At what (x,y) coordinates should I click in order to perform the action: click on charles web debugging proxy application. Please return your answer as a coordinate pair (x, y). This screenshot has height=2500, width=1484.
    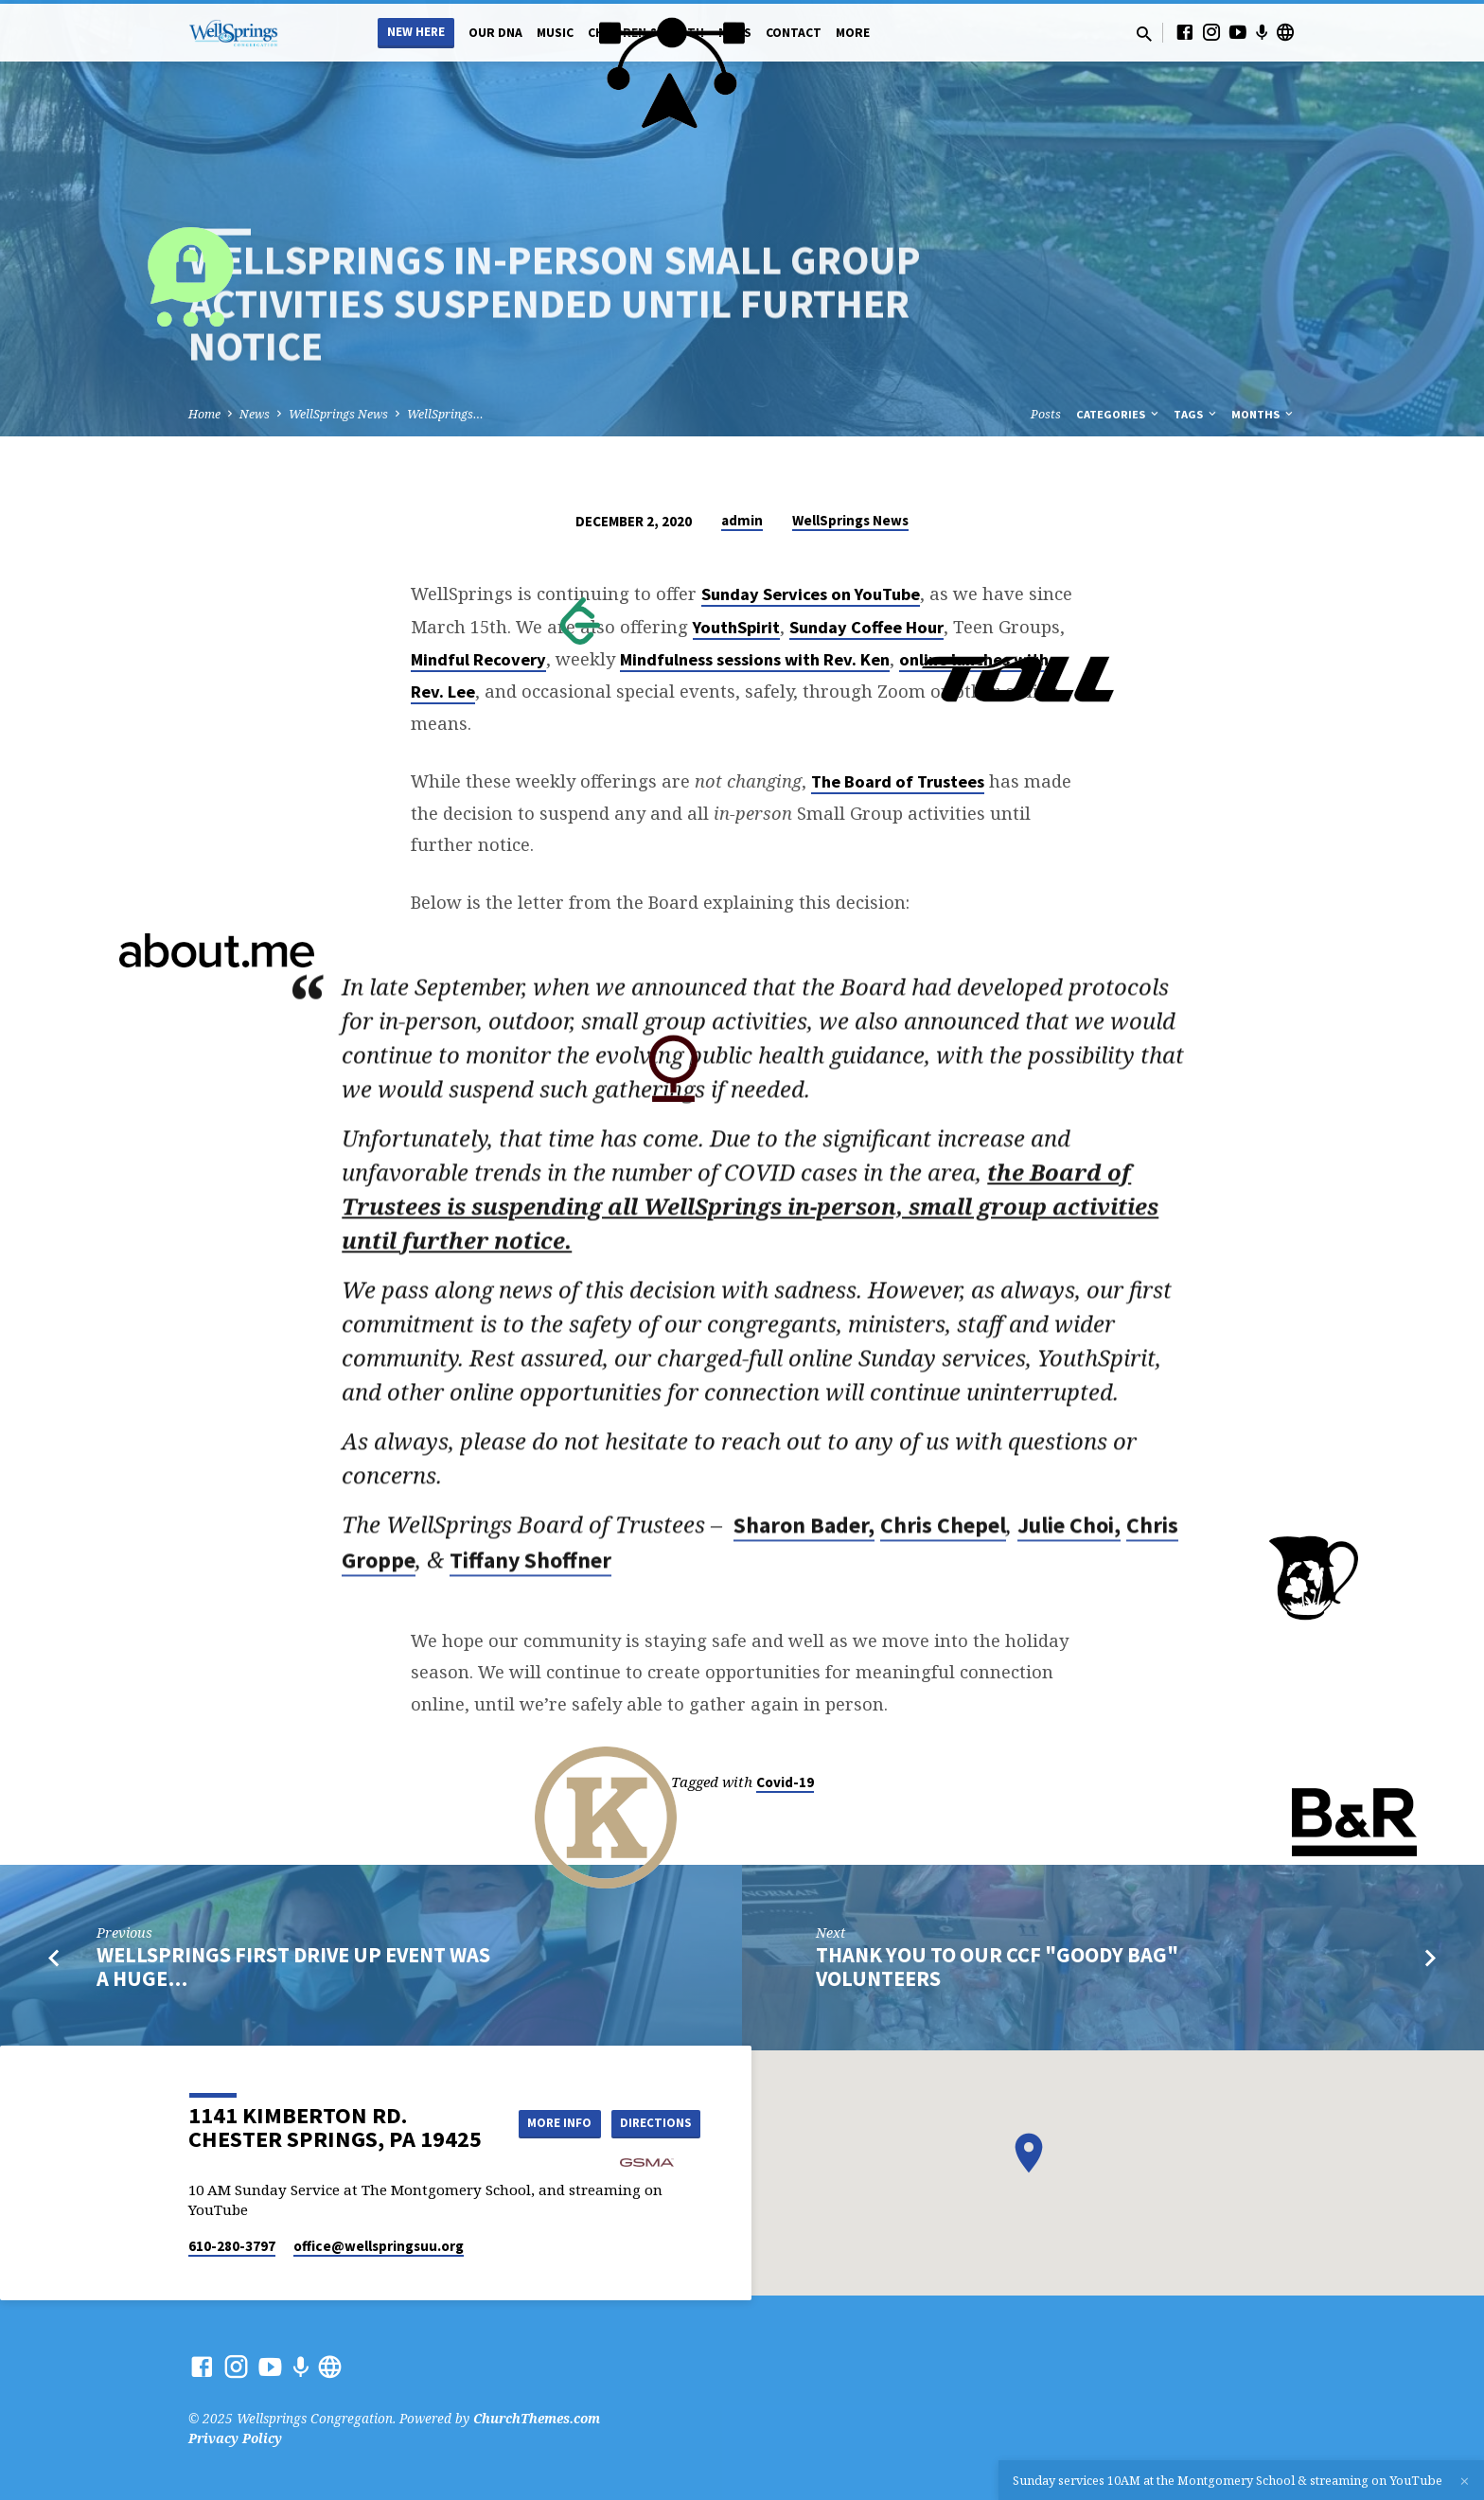
    Looking at the image, I should click on (1314, 1578).